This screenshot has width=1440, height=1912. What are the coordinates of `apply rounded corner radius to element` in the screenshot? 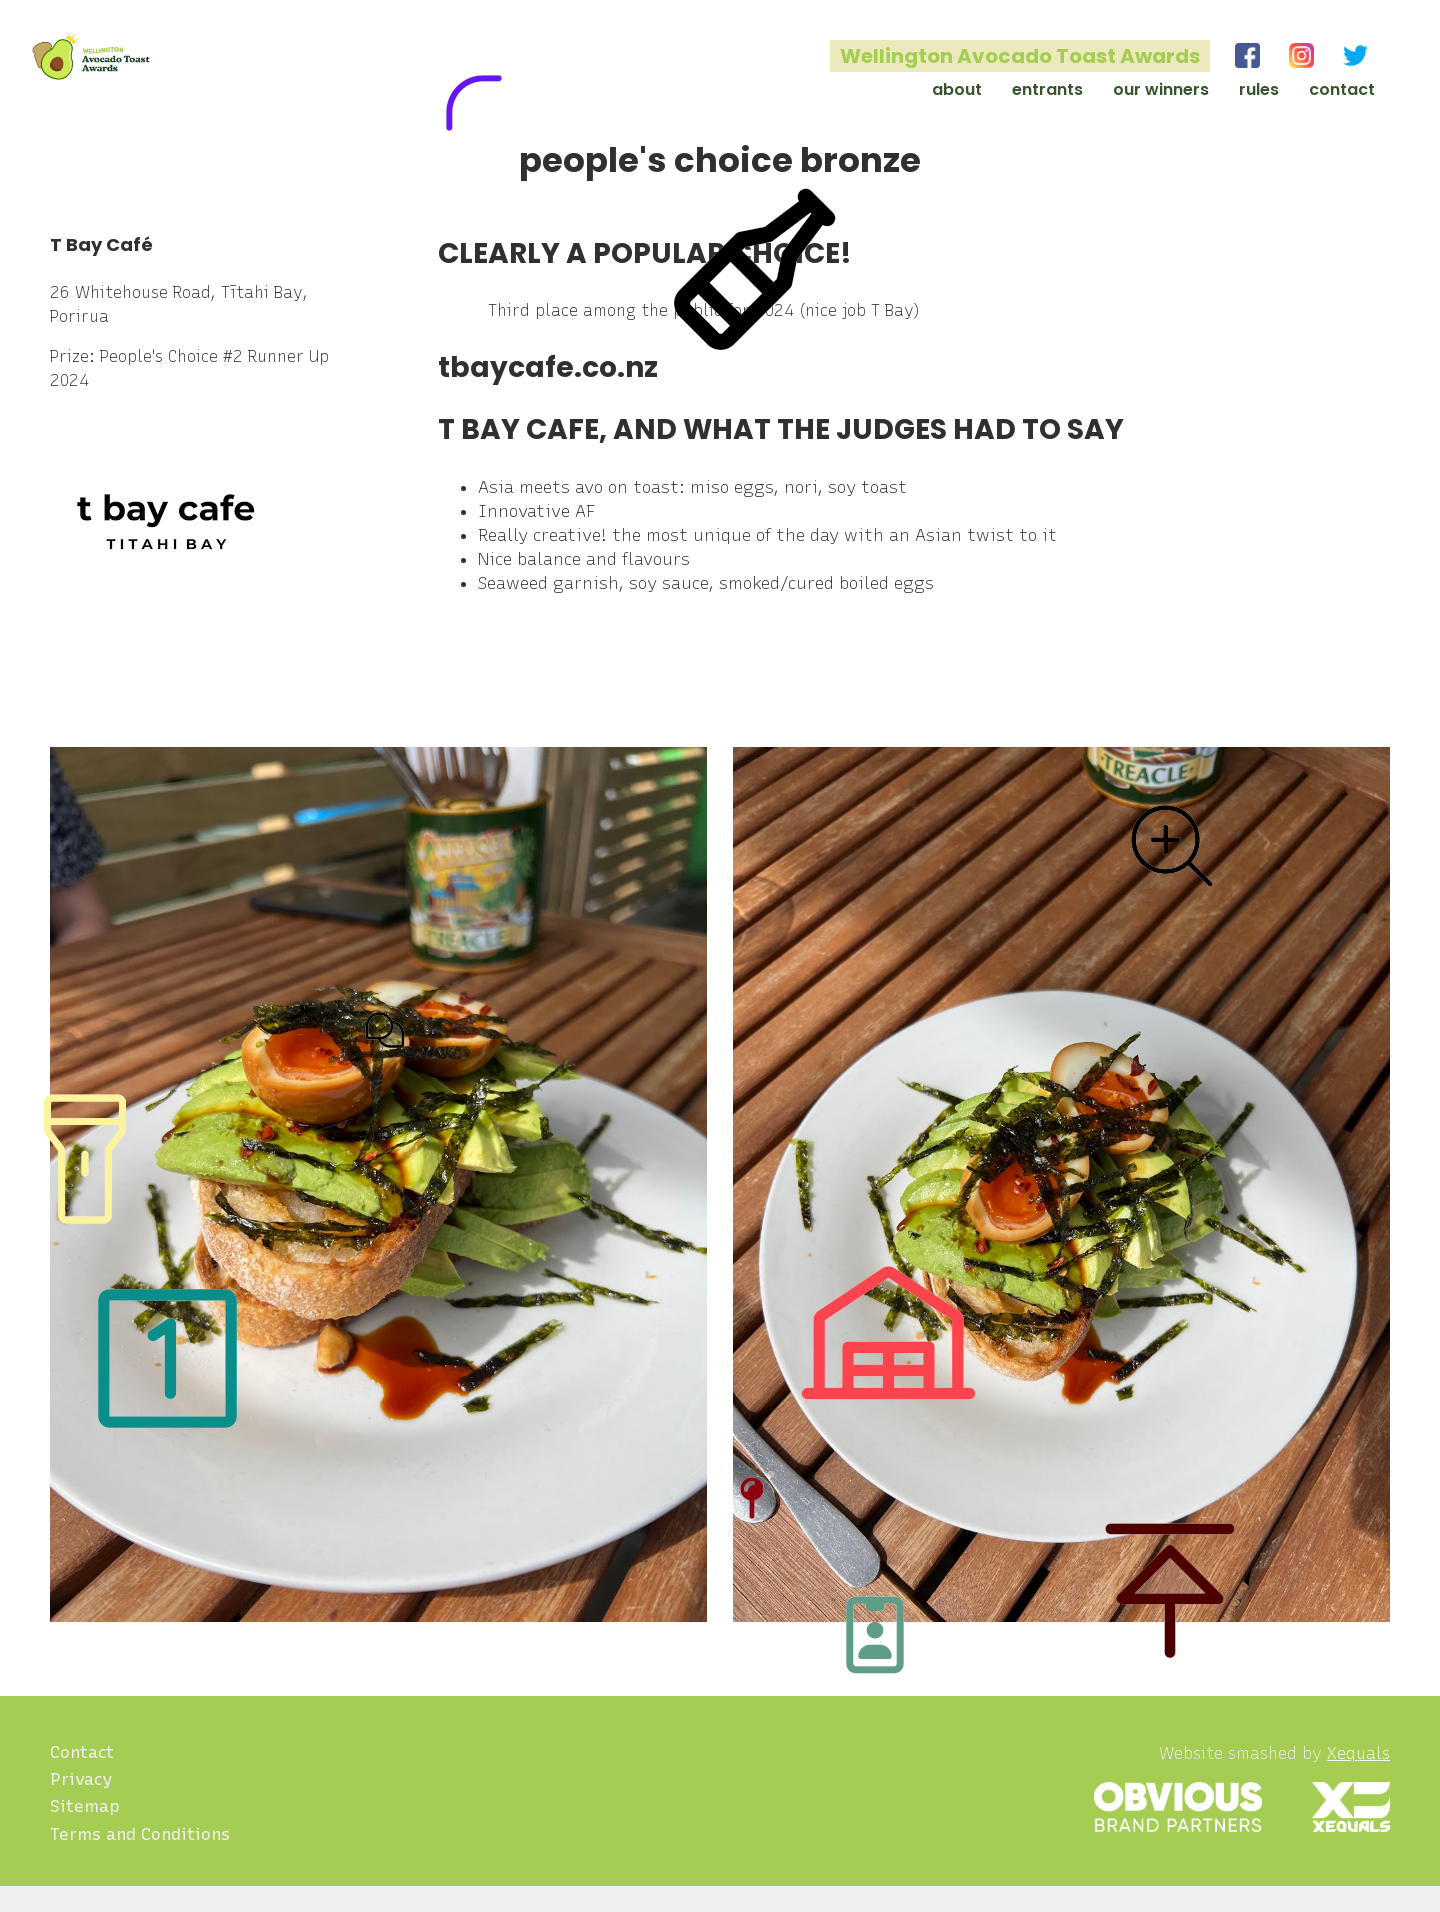 It's located at (474, 103).